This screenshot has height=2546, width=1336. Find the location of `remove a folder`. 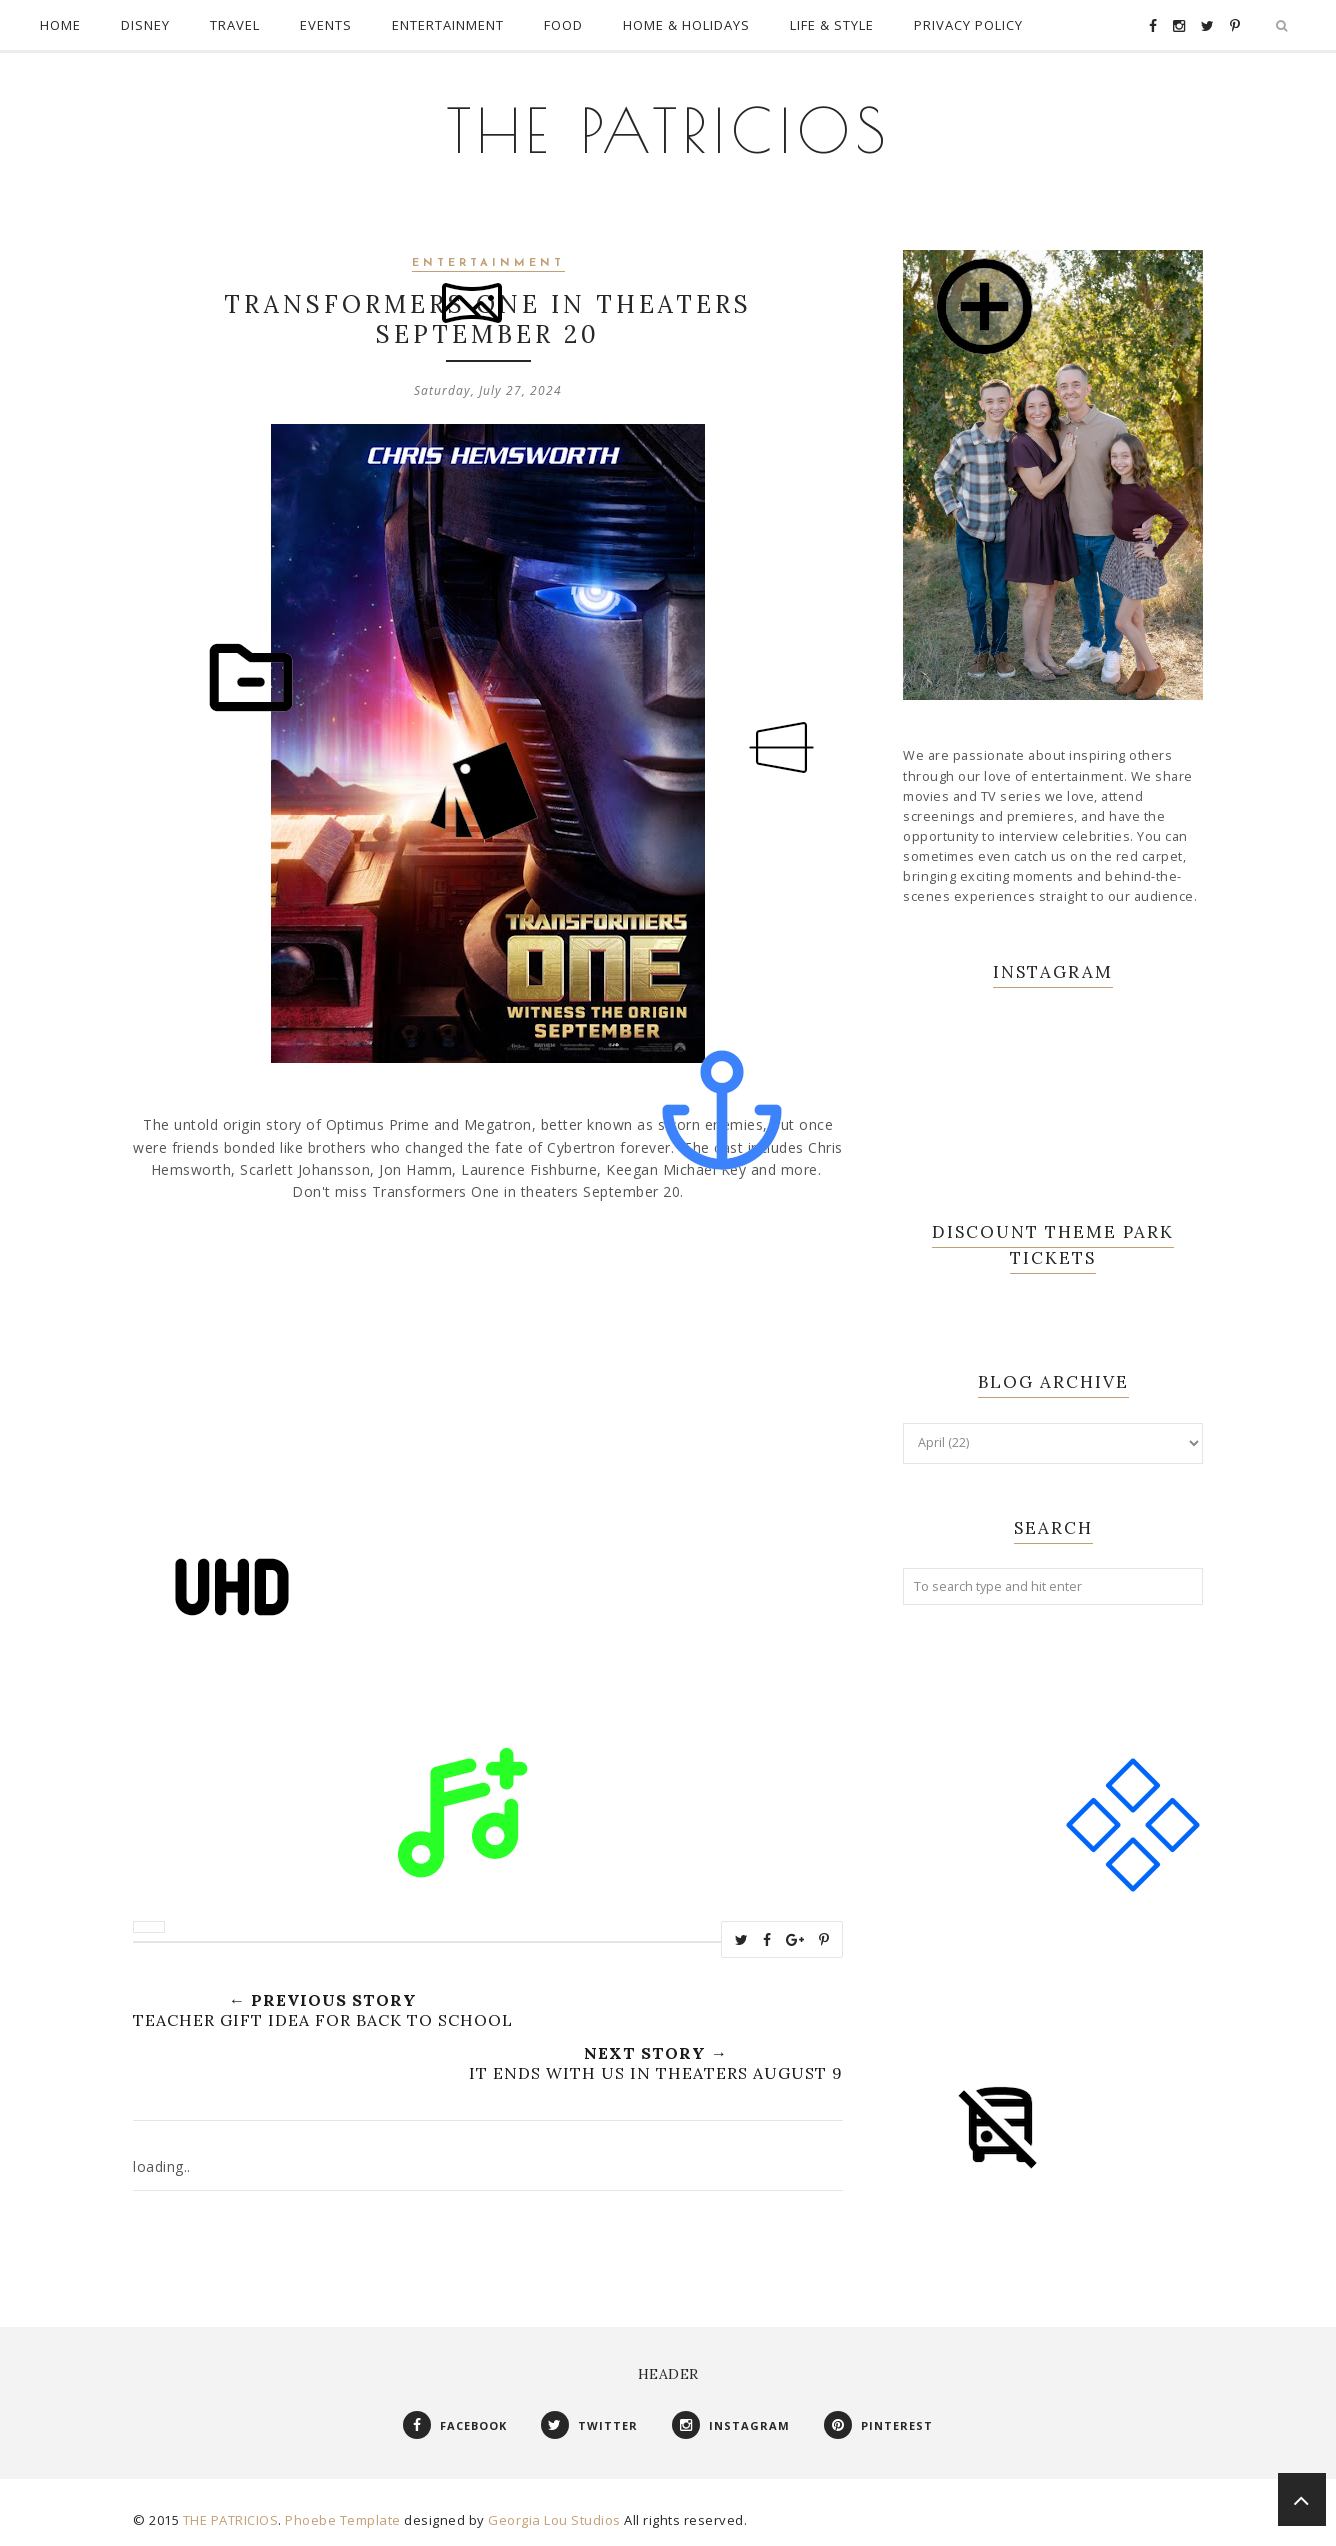

remove a folder is located at coordinates (251, 676).